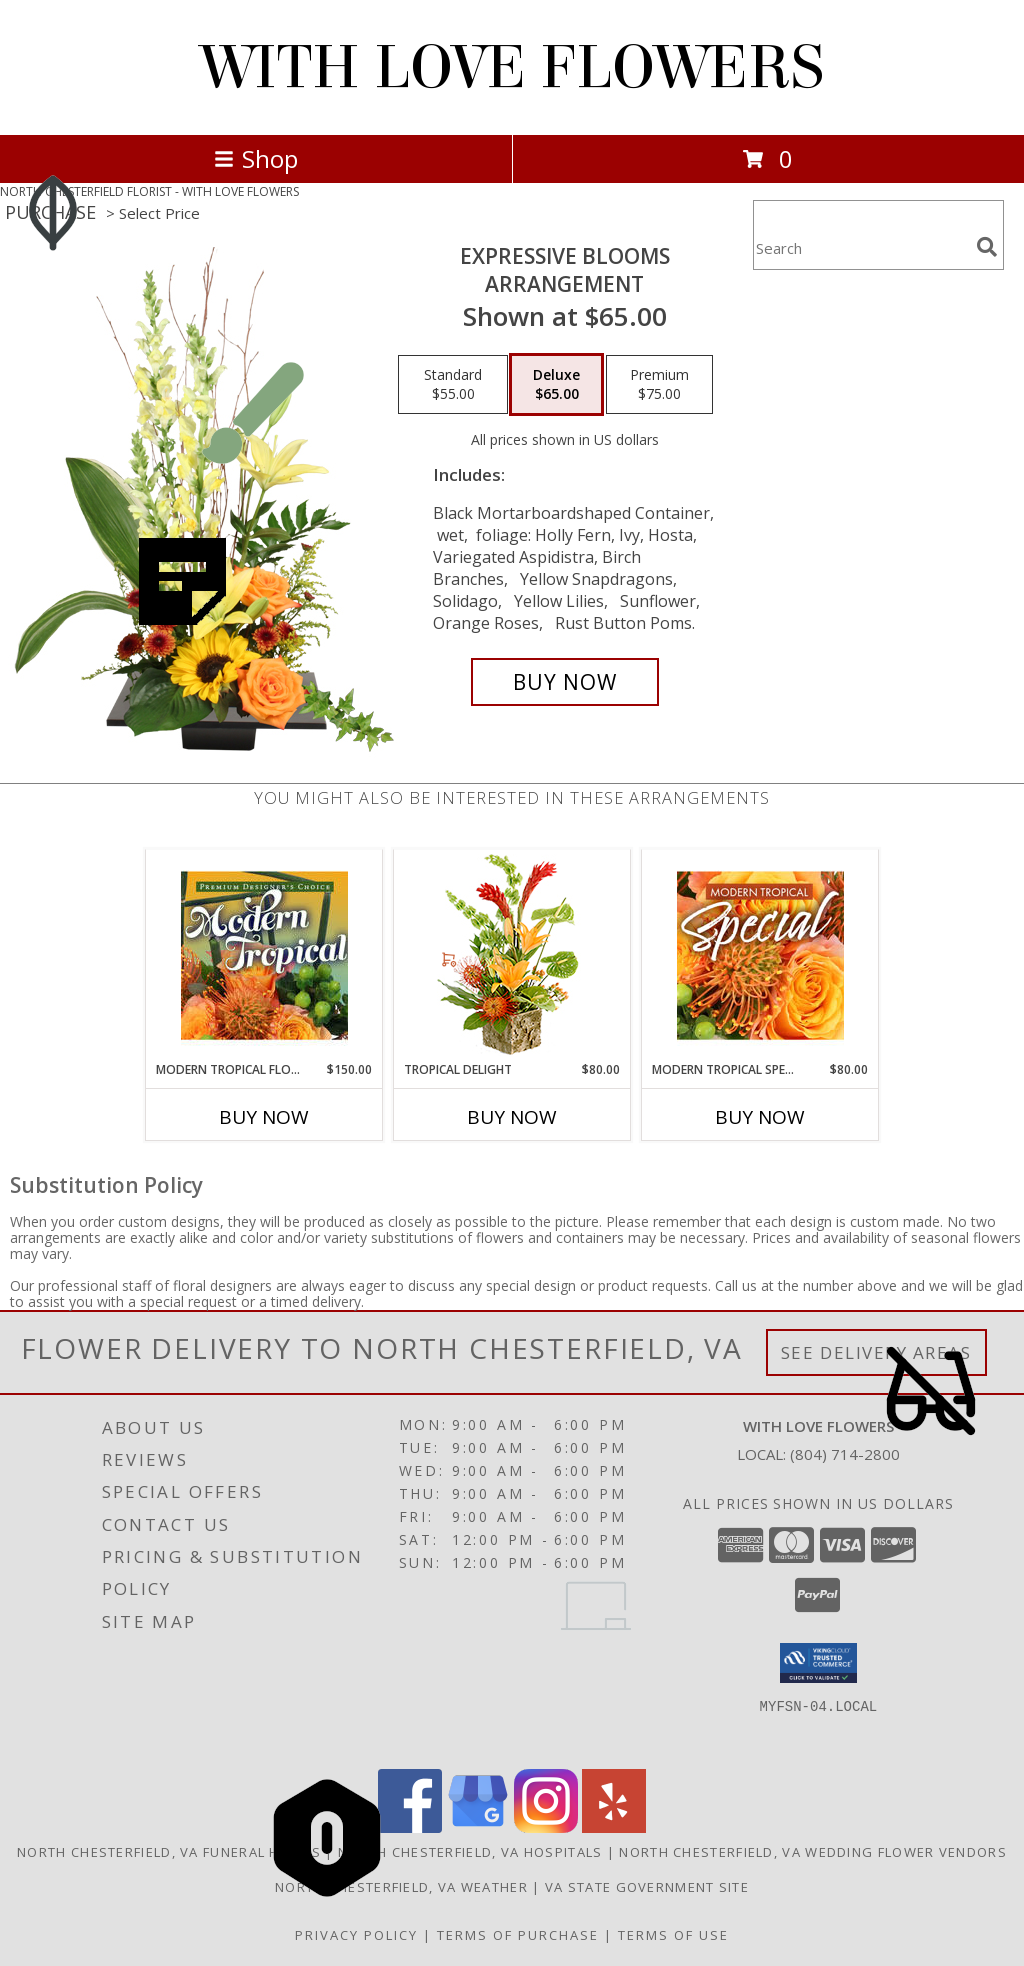 This screenshot has height=1966, width=1024. I want to click on view store or pickup location, so click(448, 959).